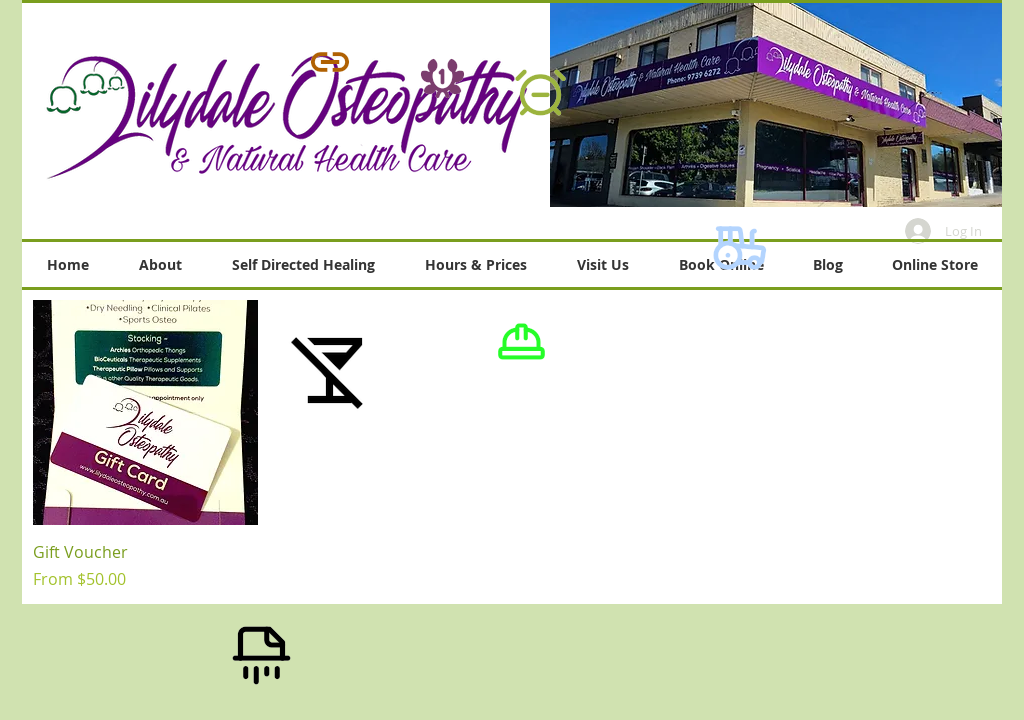 Image resolution: width=1024 pixels, height=720 pixels. What do you see at coordinates (330, 62) in the screenshot?
I see `copy or share a link` at bounding box center [330, 62].